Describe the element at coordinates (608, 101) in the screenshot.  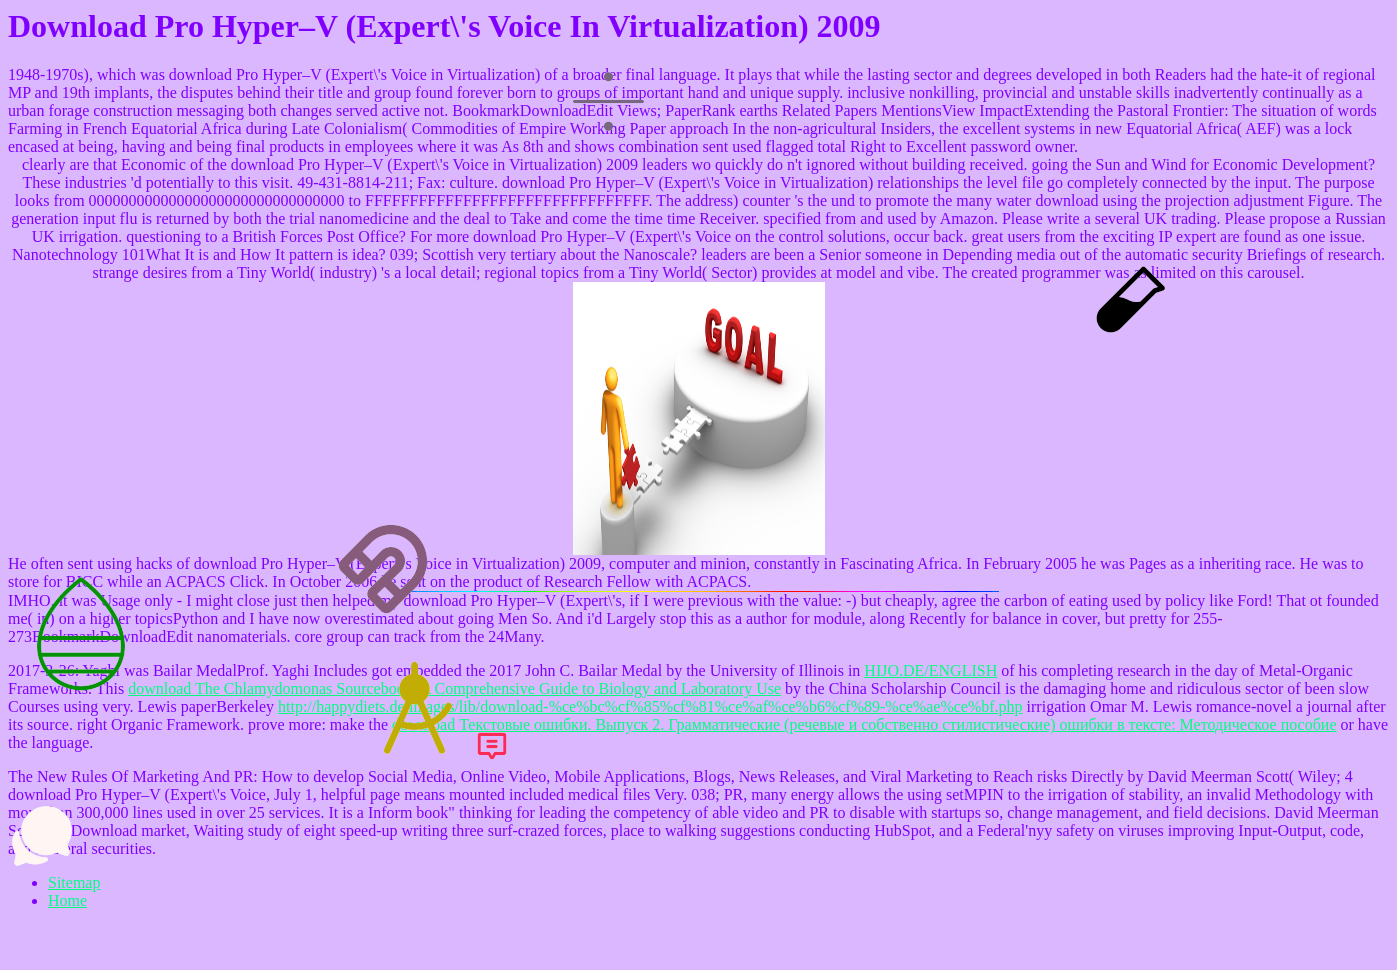
I see `perform division operation` at that location.